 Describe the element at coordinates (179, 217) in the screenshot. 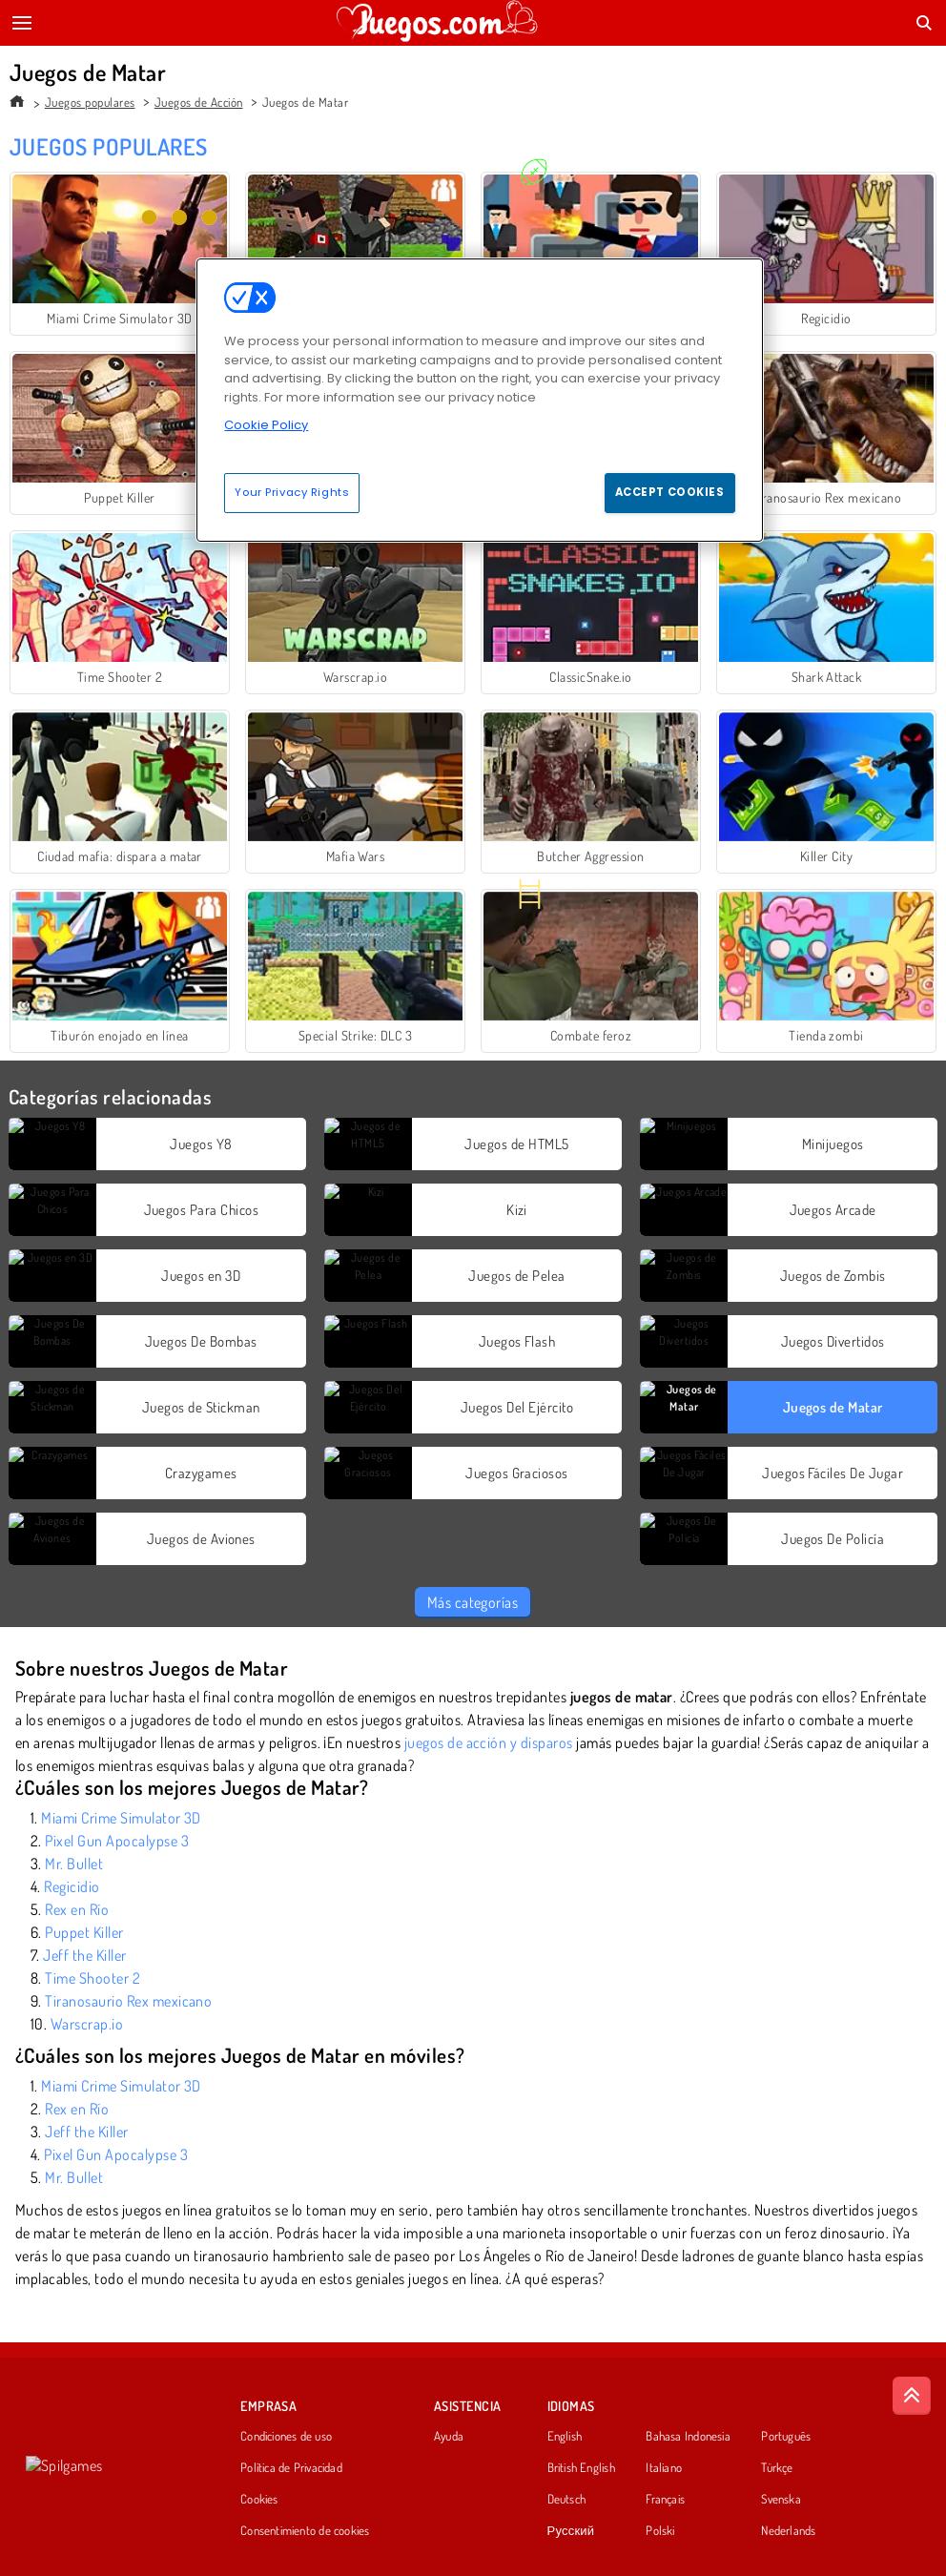

I see `access more options or actions` at that location.